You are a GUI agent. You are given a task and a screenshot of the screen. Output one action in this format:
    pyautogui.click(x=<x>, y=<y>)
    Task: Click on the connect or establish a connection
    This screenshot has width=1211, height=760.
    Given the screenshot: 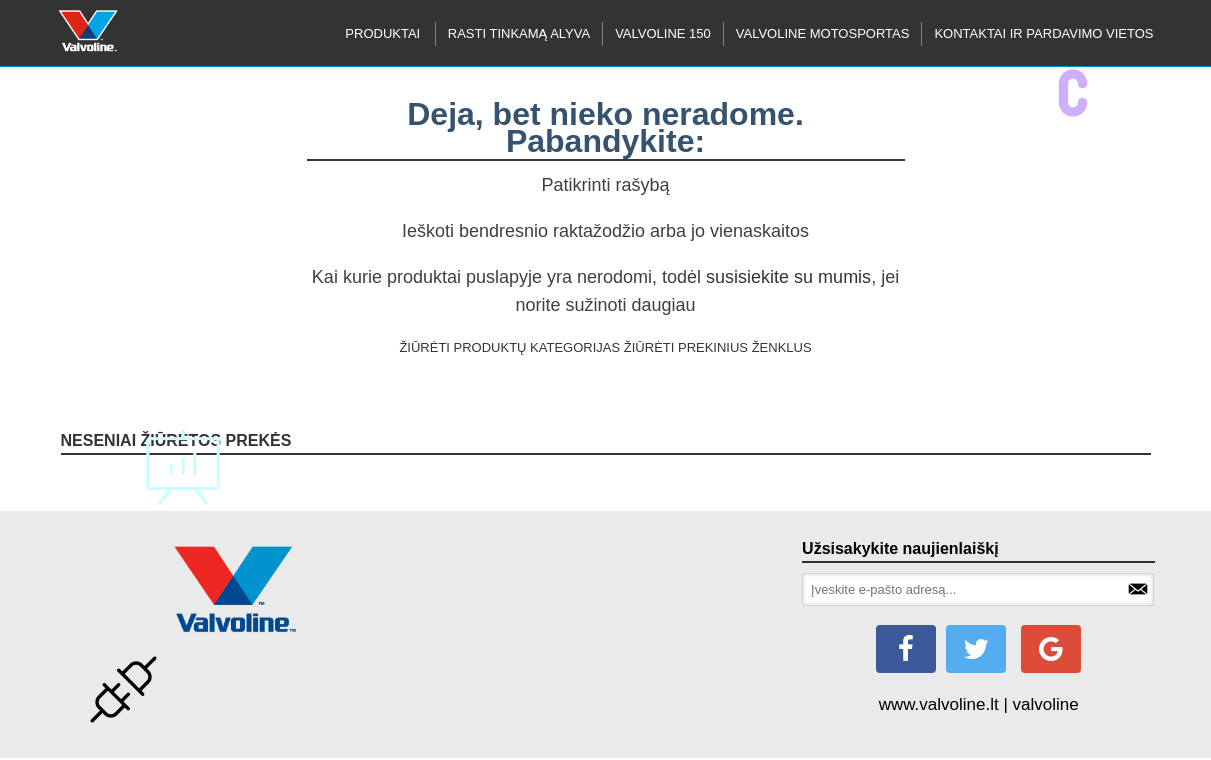 What is the action you would take?
    pyautogui.click(x=123, y=689)
    